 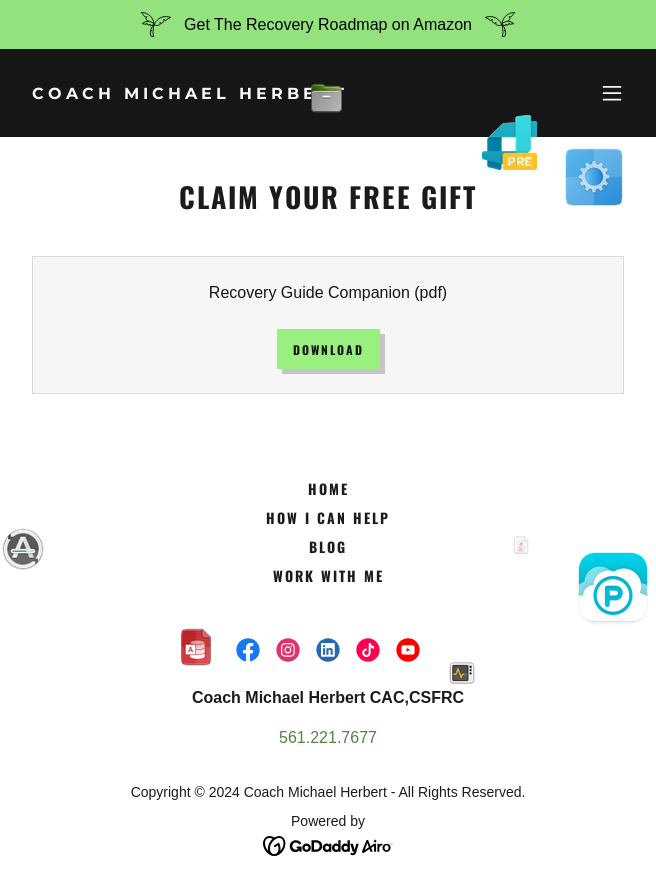 I want to click on open file manager application, so click(x=326, y=97).